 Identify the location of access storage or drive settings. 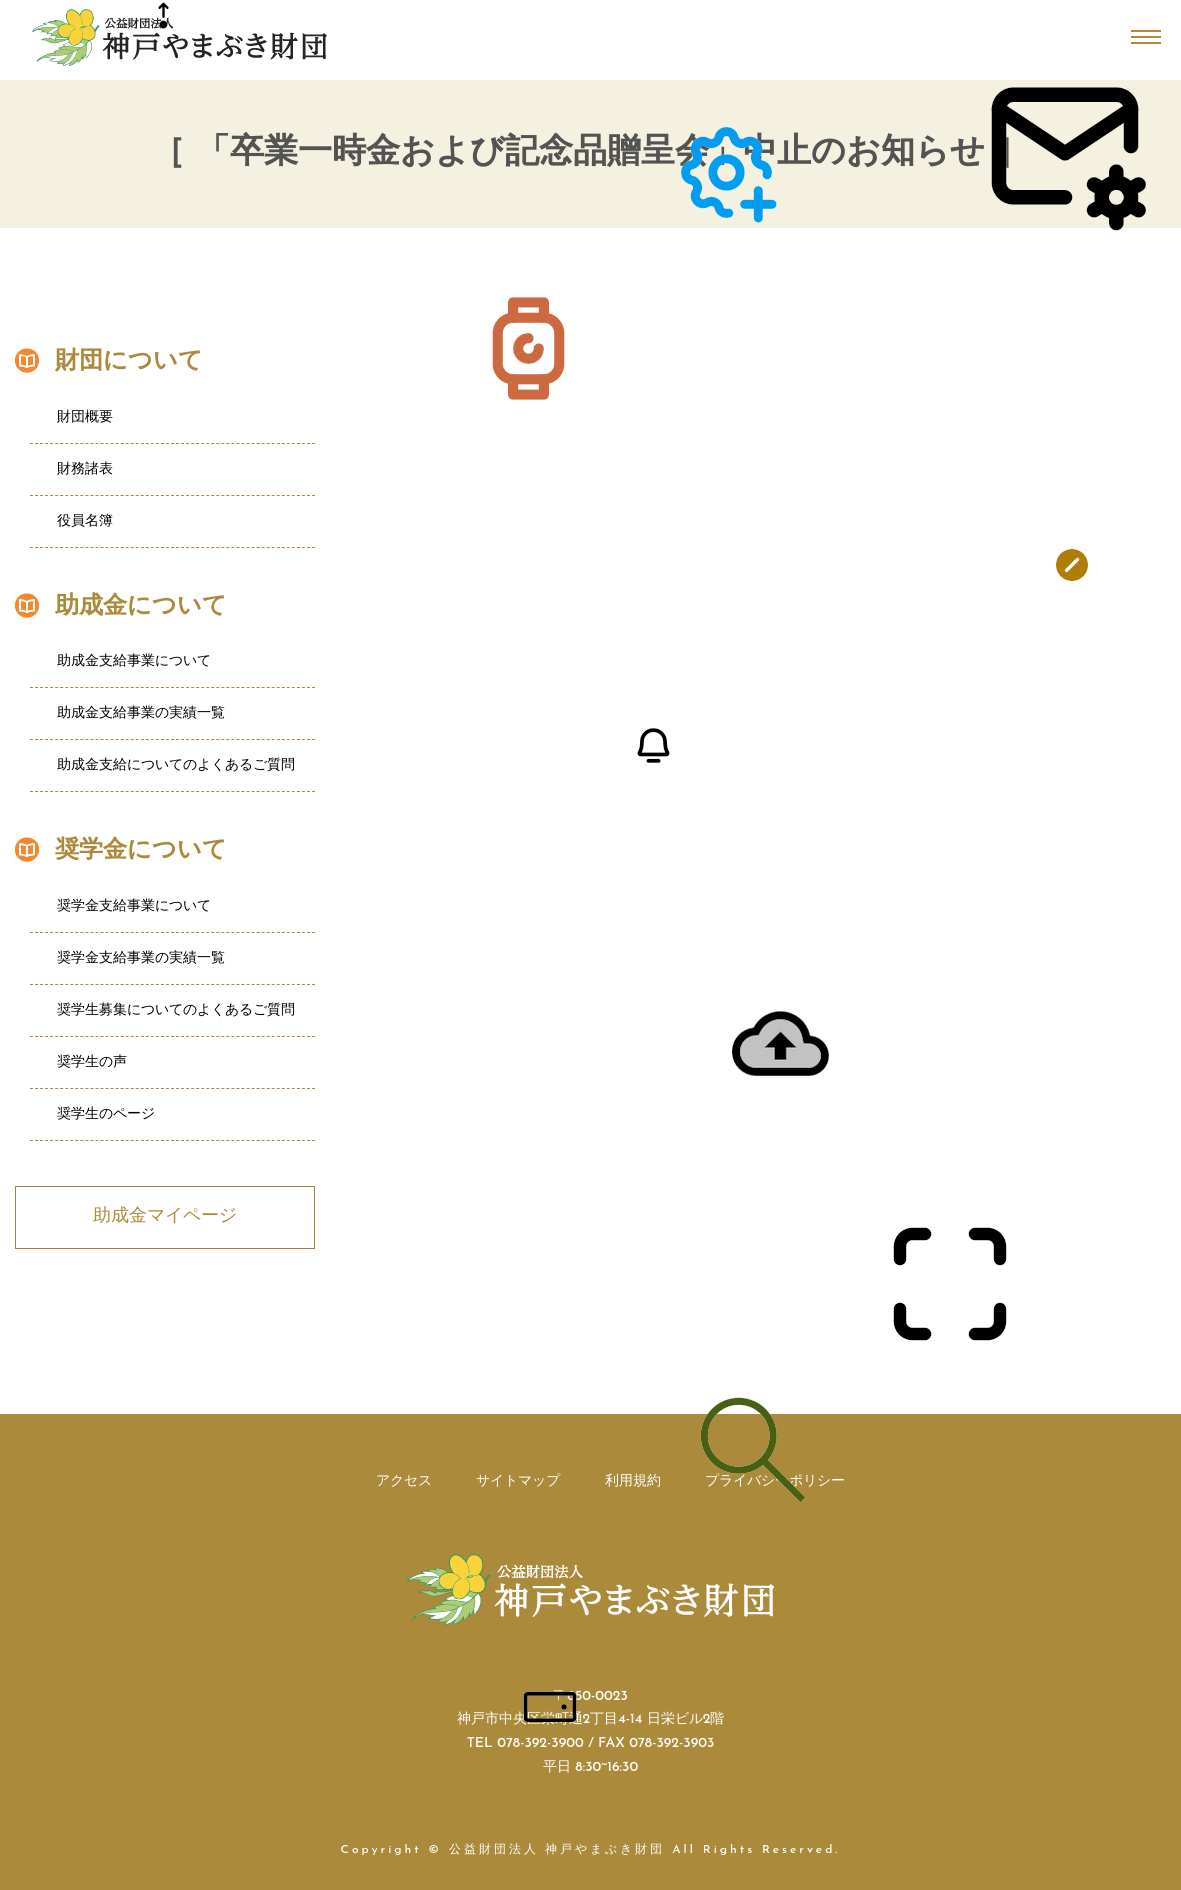
(550, 1707).